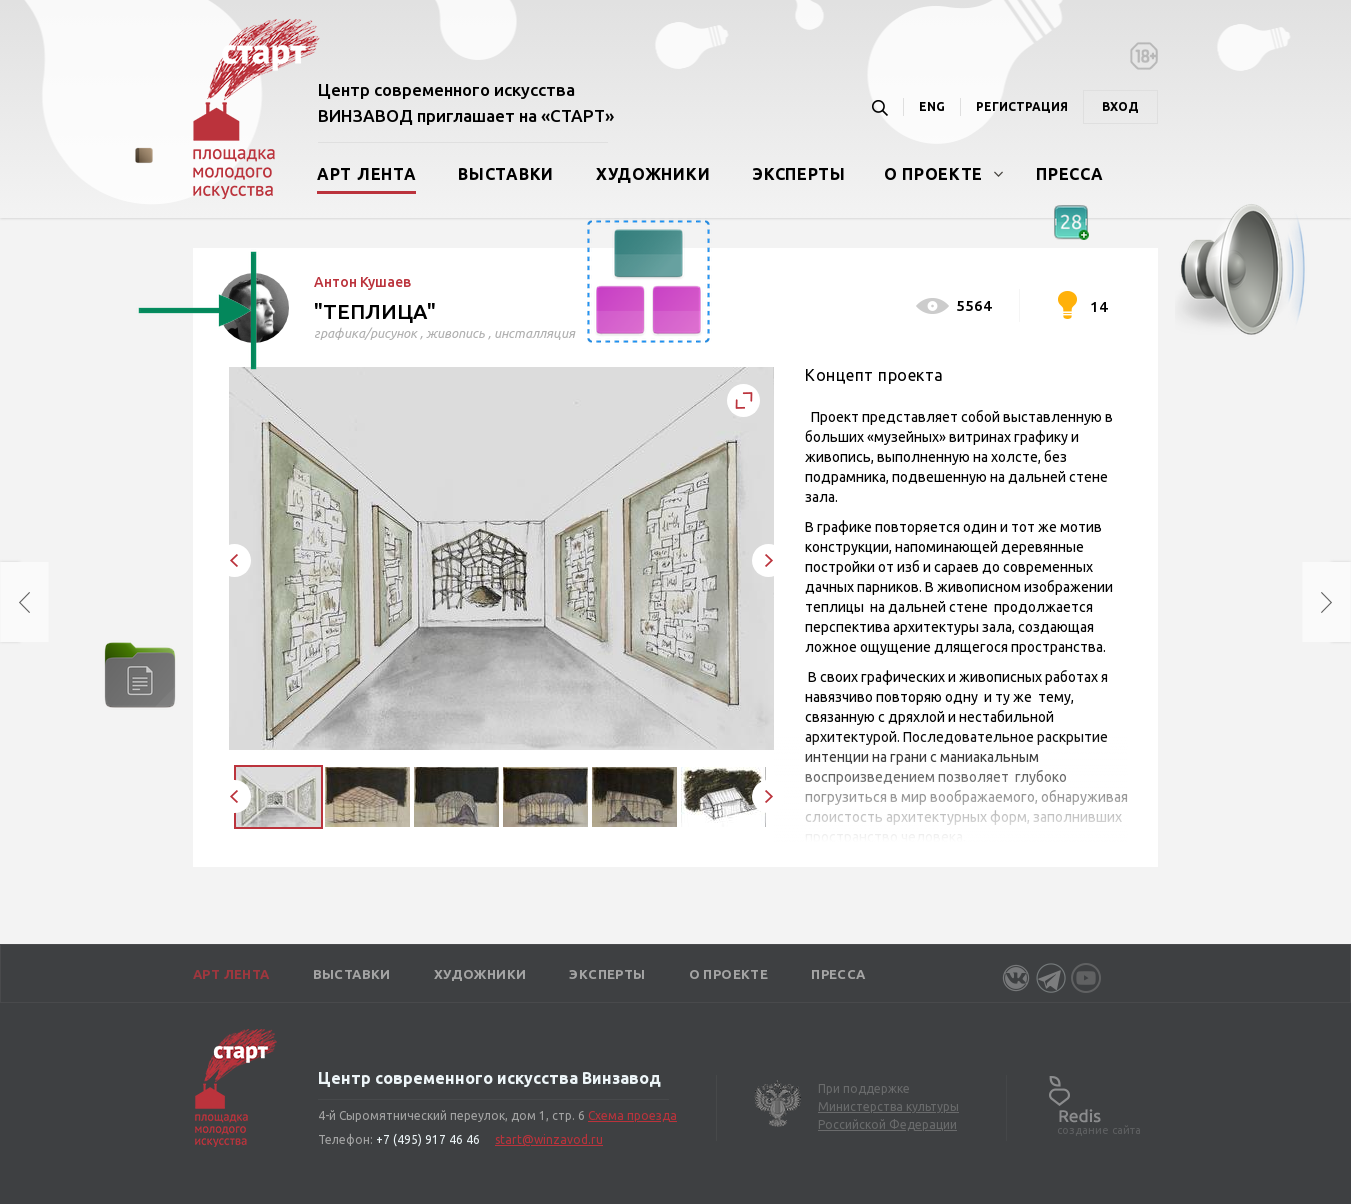  What do you see at coordinates (1246, 269) in the screenshot?
I see `indicates medium volume level` at bounding box center [1246, 269].